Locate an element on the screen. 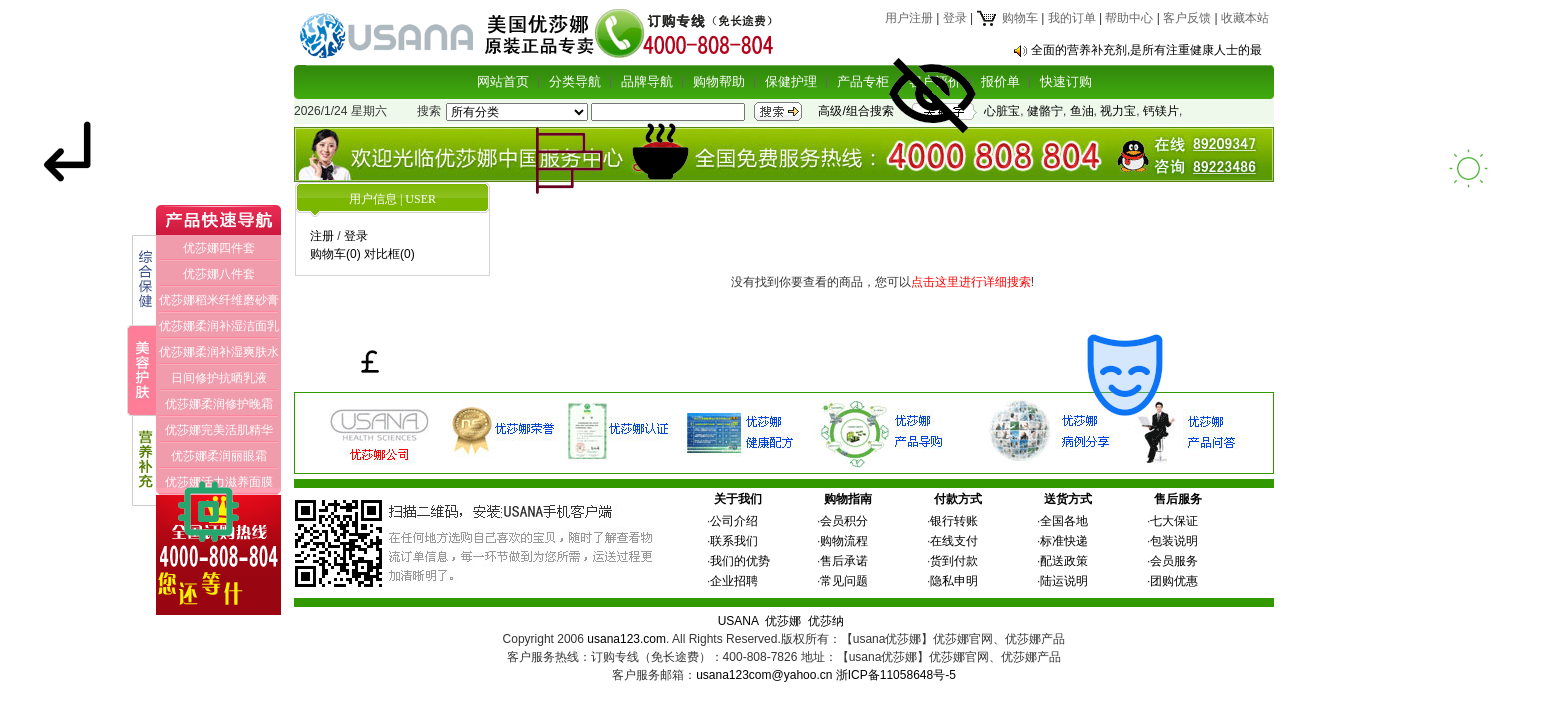  return to previous line or item is located at coordinates (69, 151).